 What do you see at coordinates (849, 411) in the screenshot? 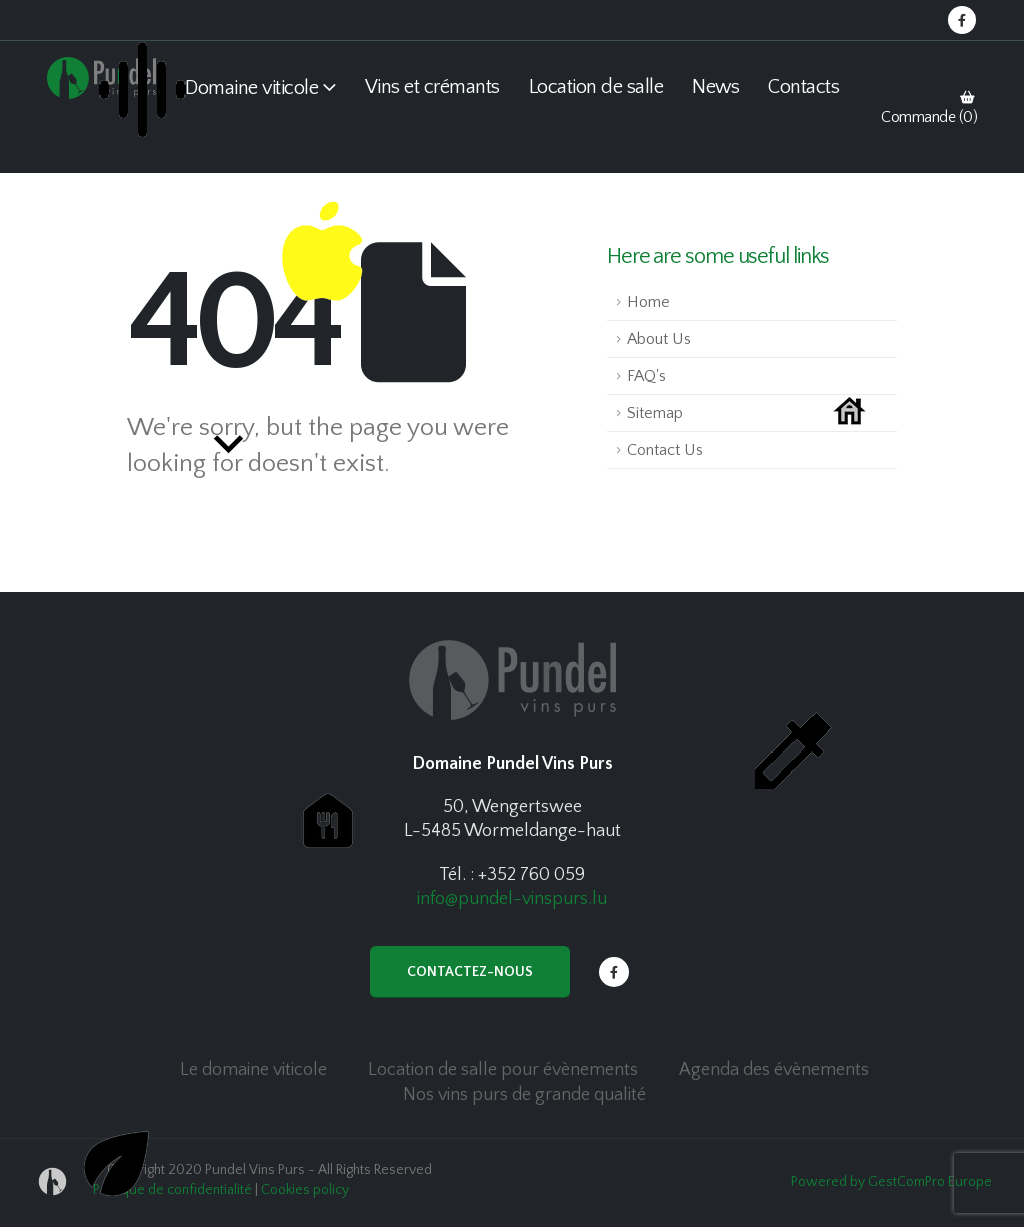
I see `navigate to home screen` at bounding box center [849, 411].